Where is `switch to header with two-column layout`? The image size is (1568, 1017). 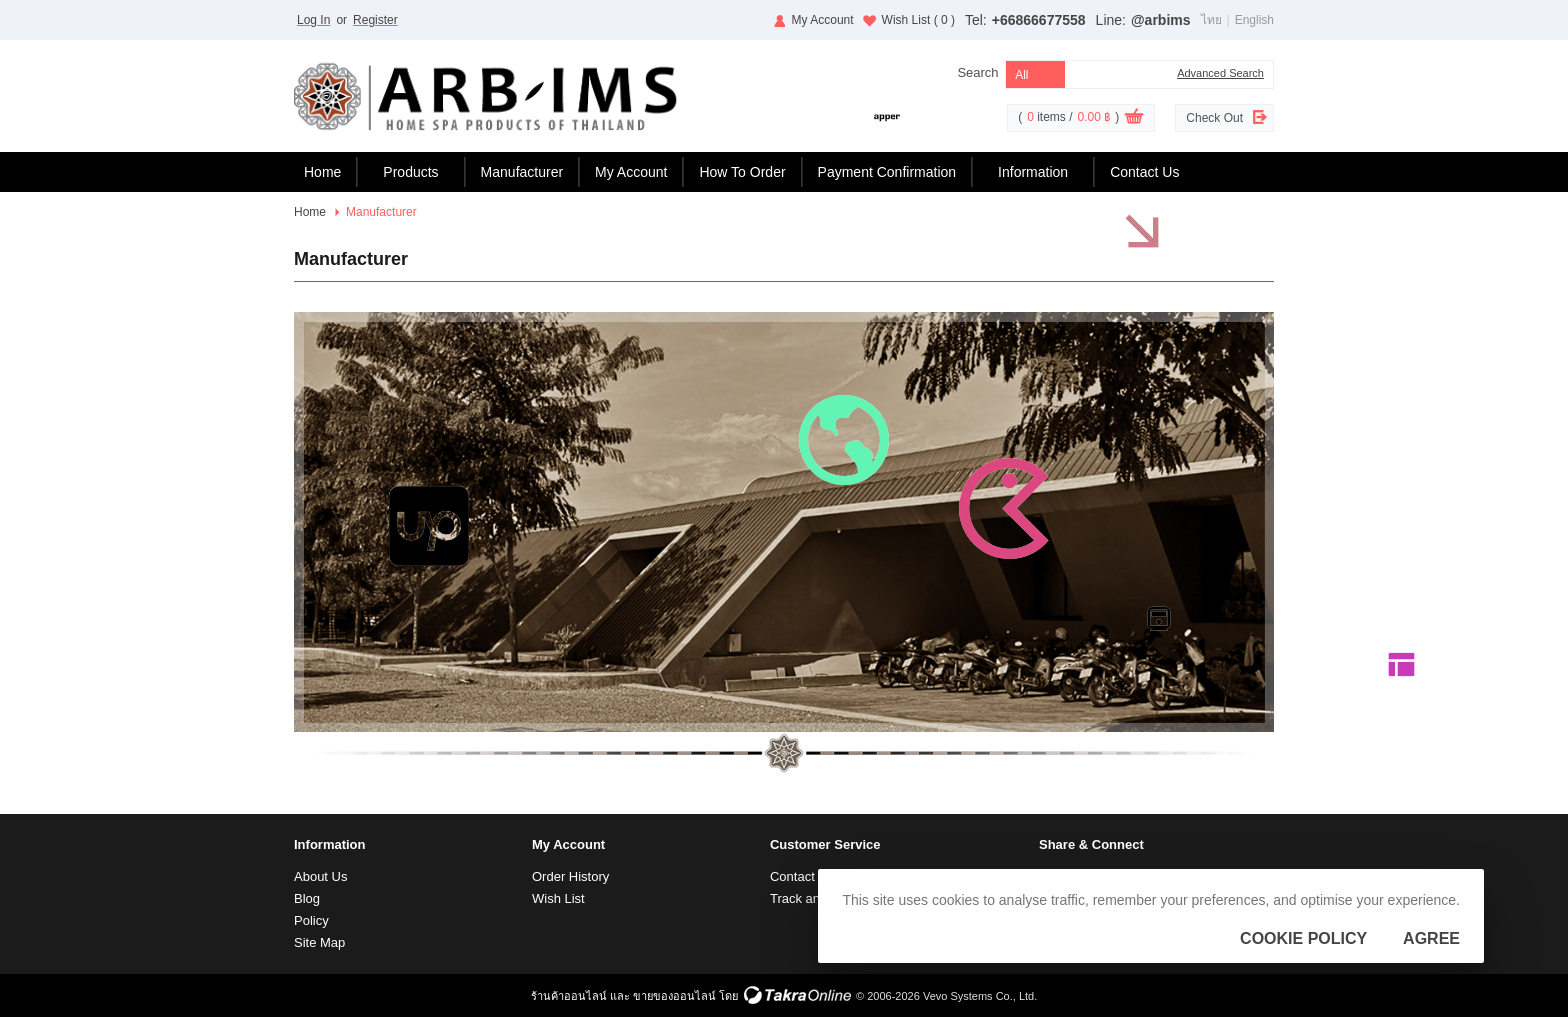
switch to header with two-column layout is located at coordinates (1401, 664).